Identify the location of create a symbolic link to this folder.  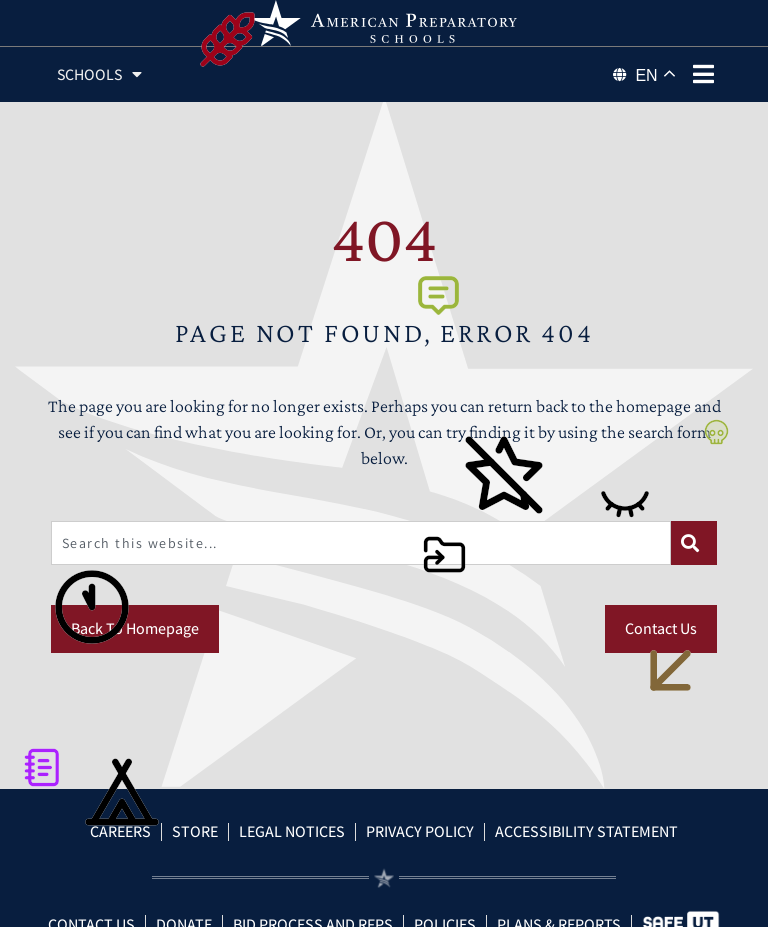
(444, 555).